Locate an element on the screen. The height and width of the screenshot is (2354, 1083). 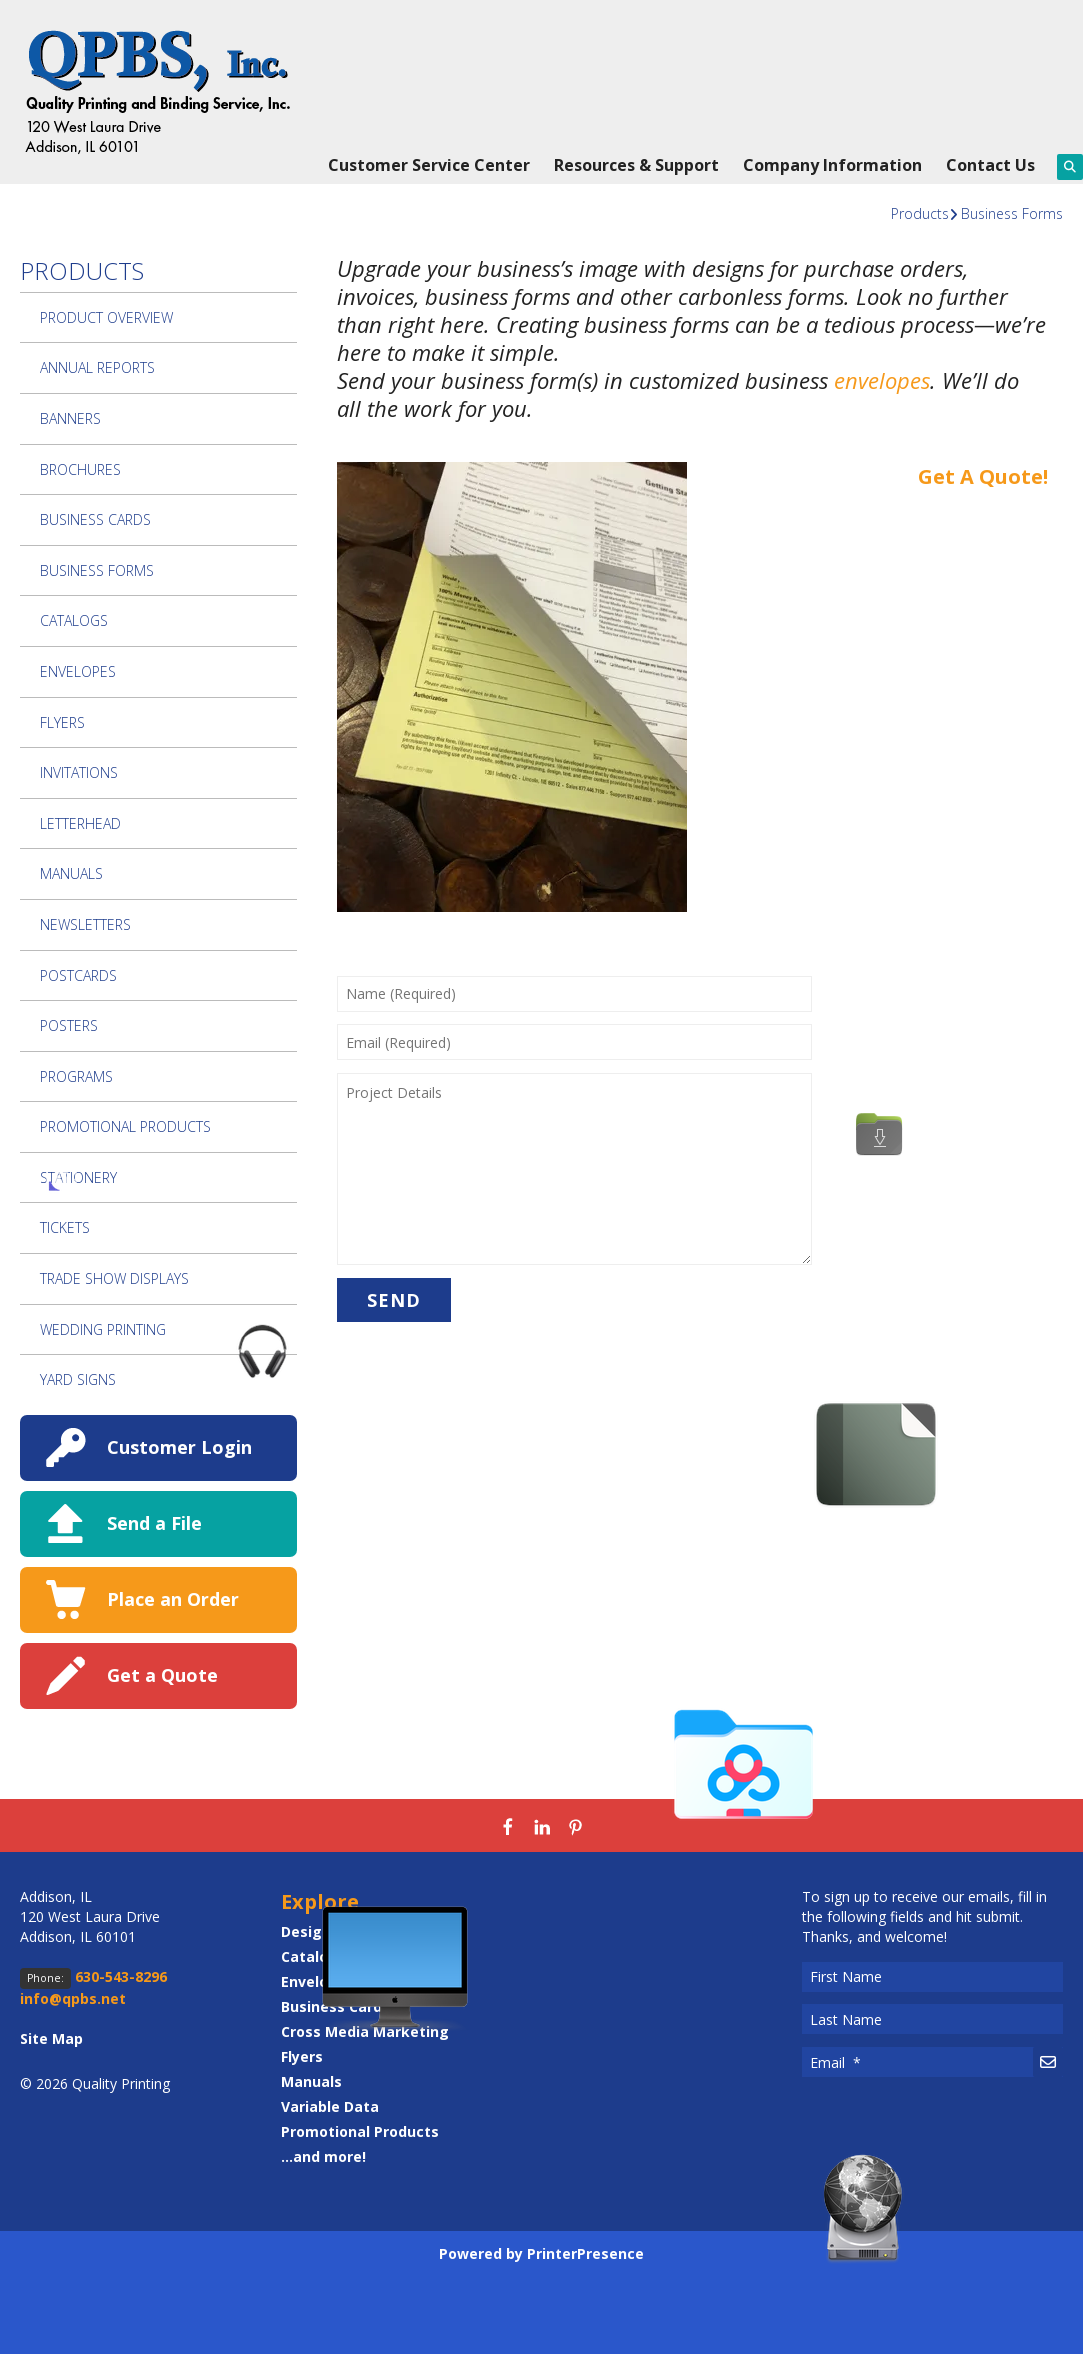
change desktop wallpaper is located at coordinates (876, 1450).